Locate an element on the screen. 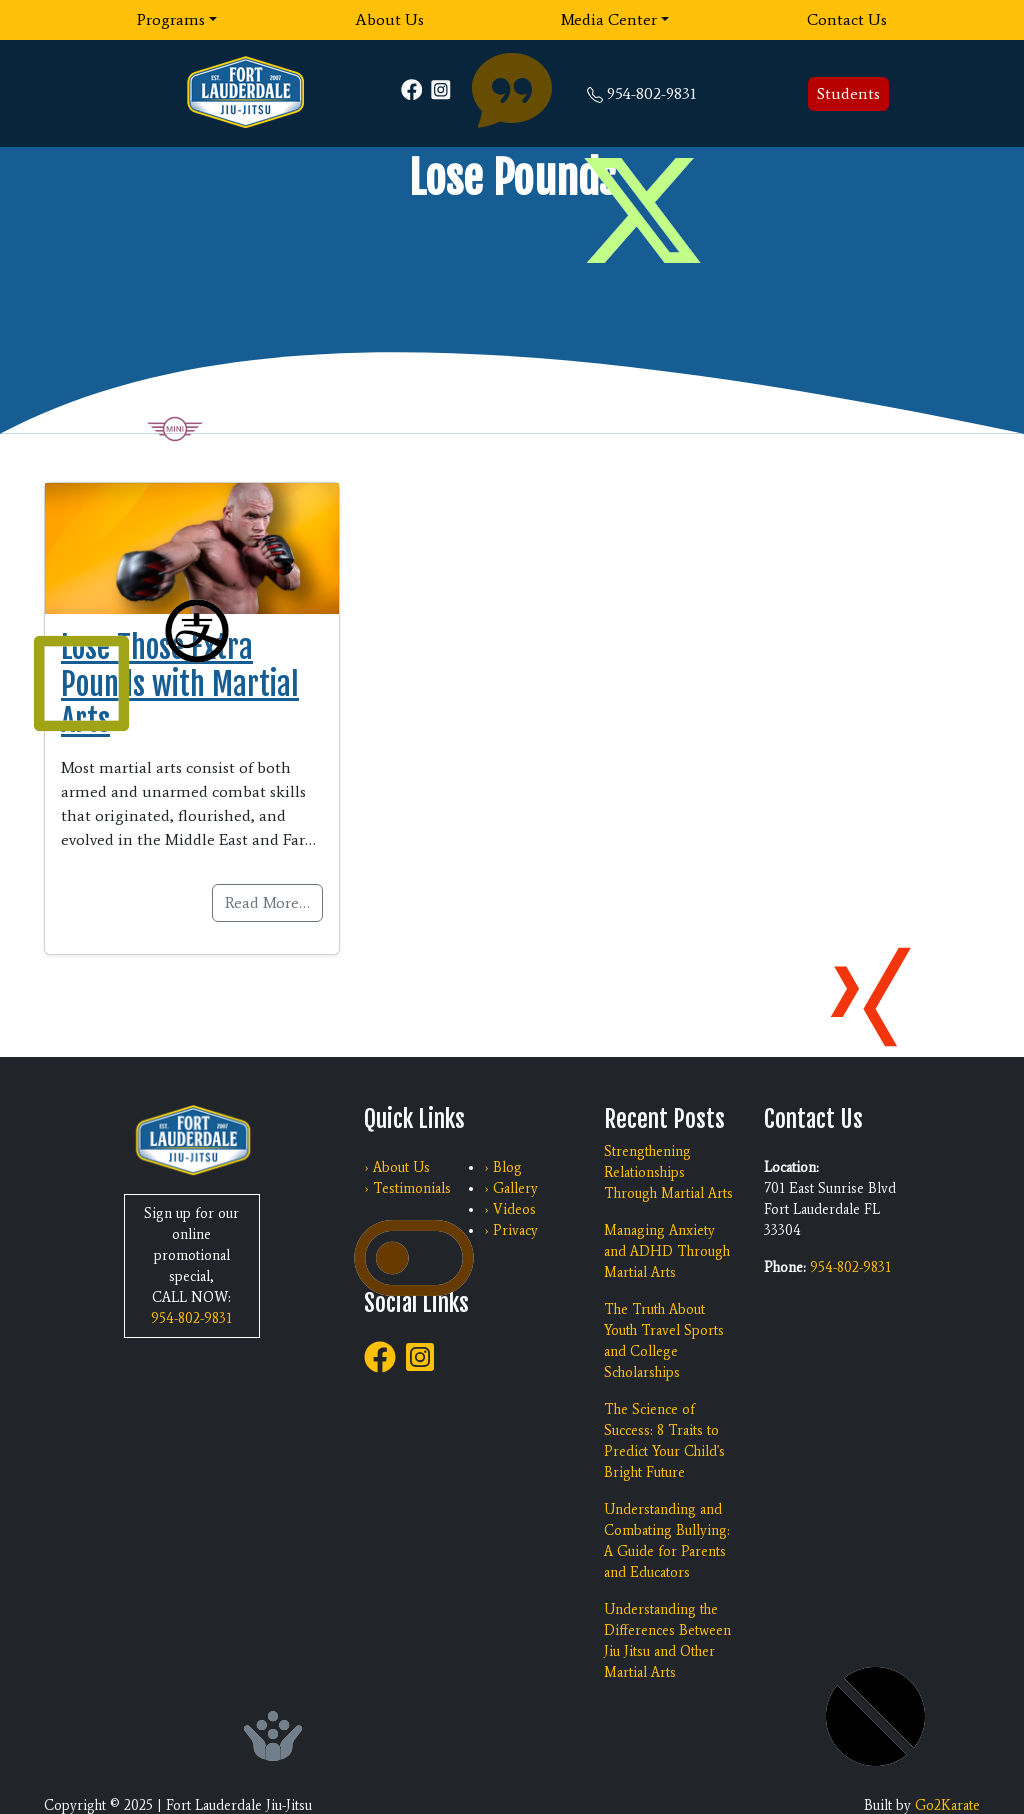  pay with alipay is located at coordinates (197, 631).